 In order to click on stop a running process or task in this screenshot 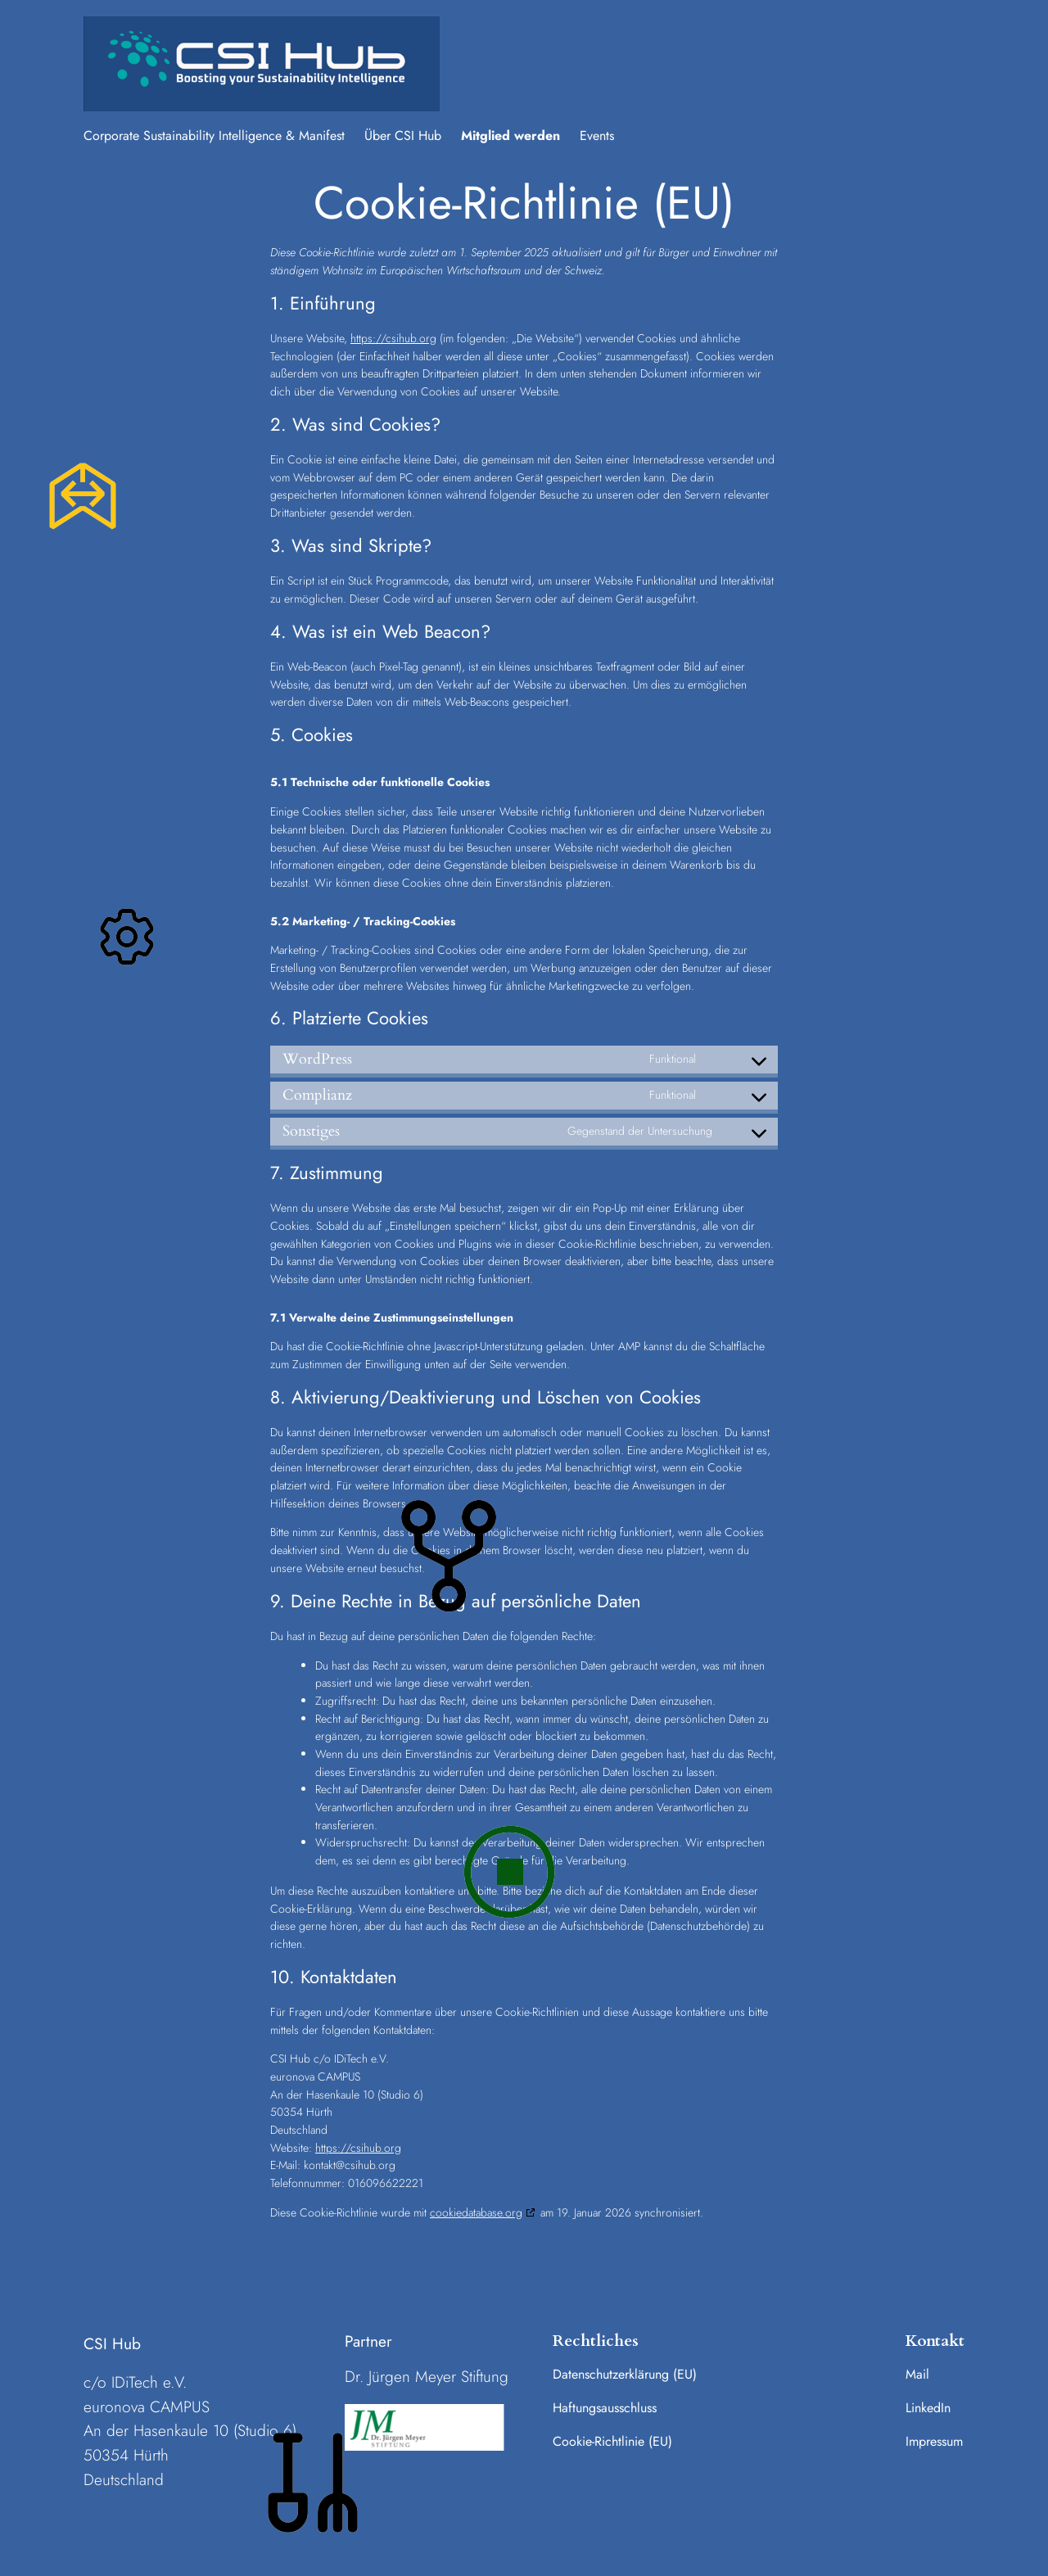, I will do `click(510, 1872)`.